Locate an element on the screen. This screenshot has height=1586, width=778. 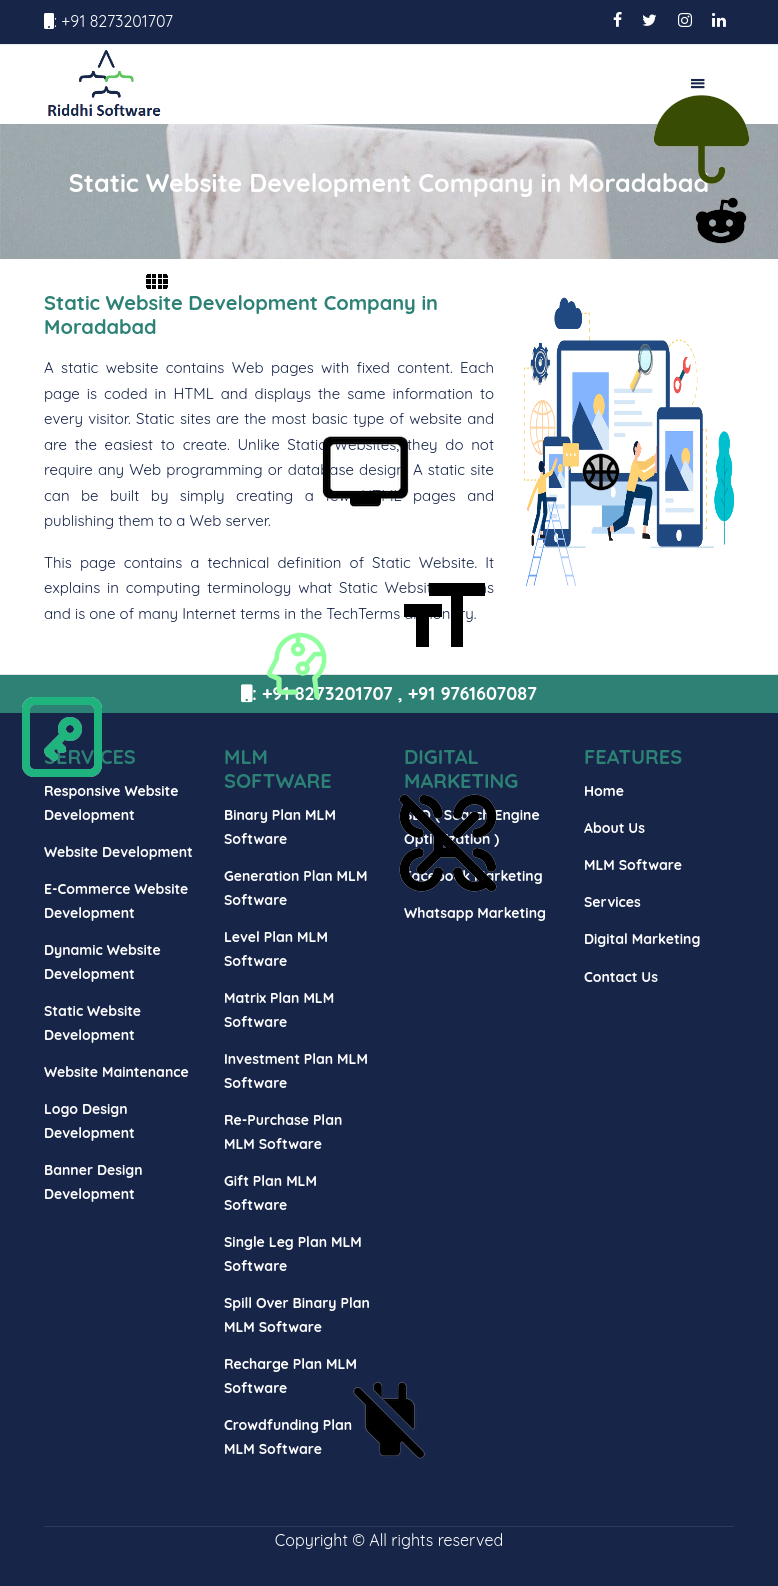
power or charging is disabled is located at coordinates (390, 1419).